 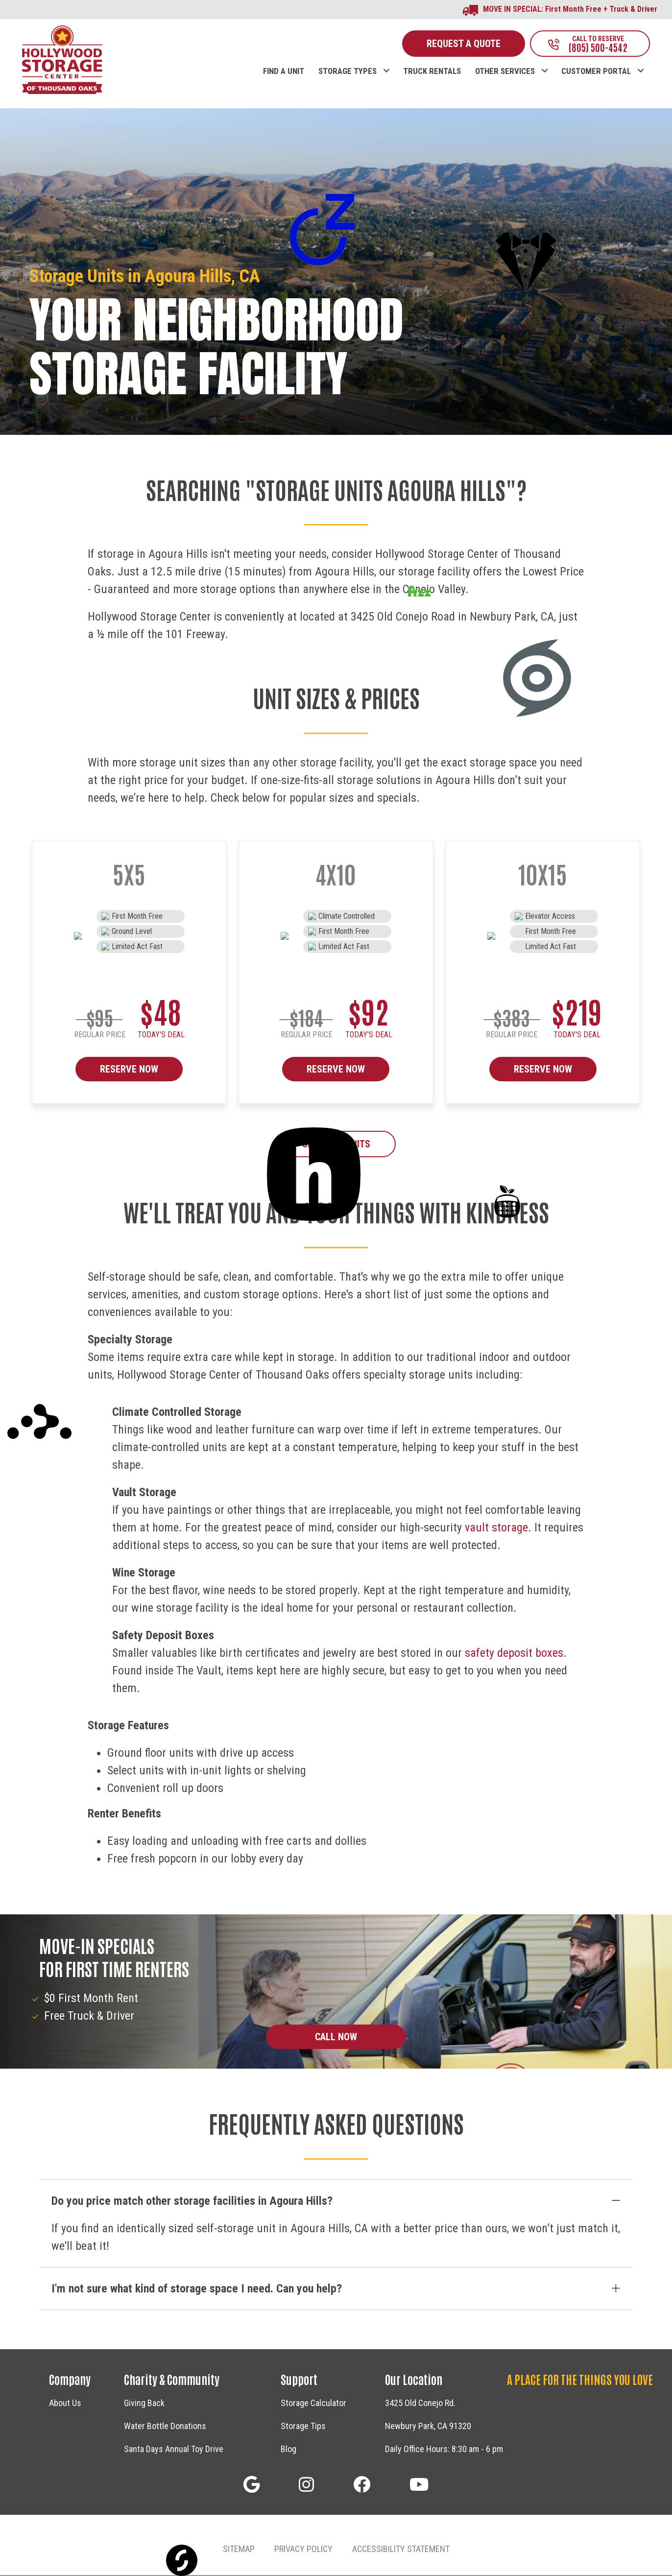 What do you see at coordinates (313, 1174) in the screenshot?
I see `Hack Club logo` at bounding box center [313, 1174].